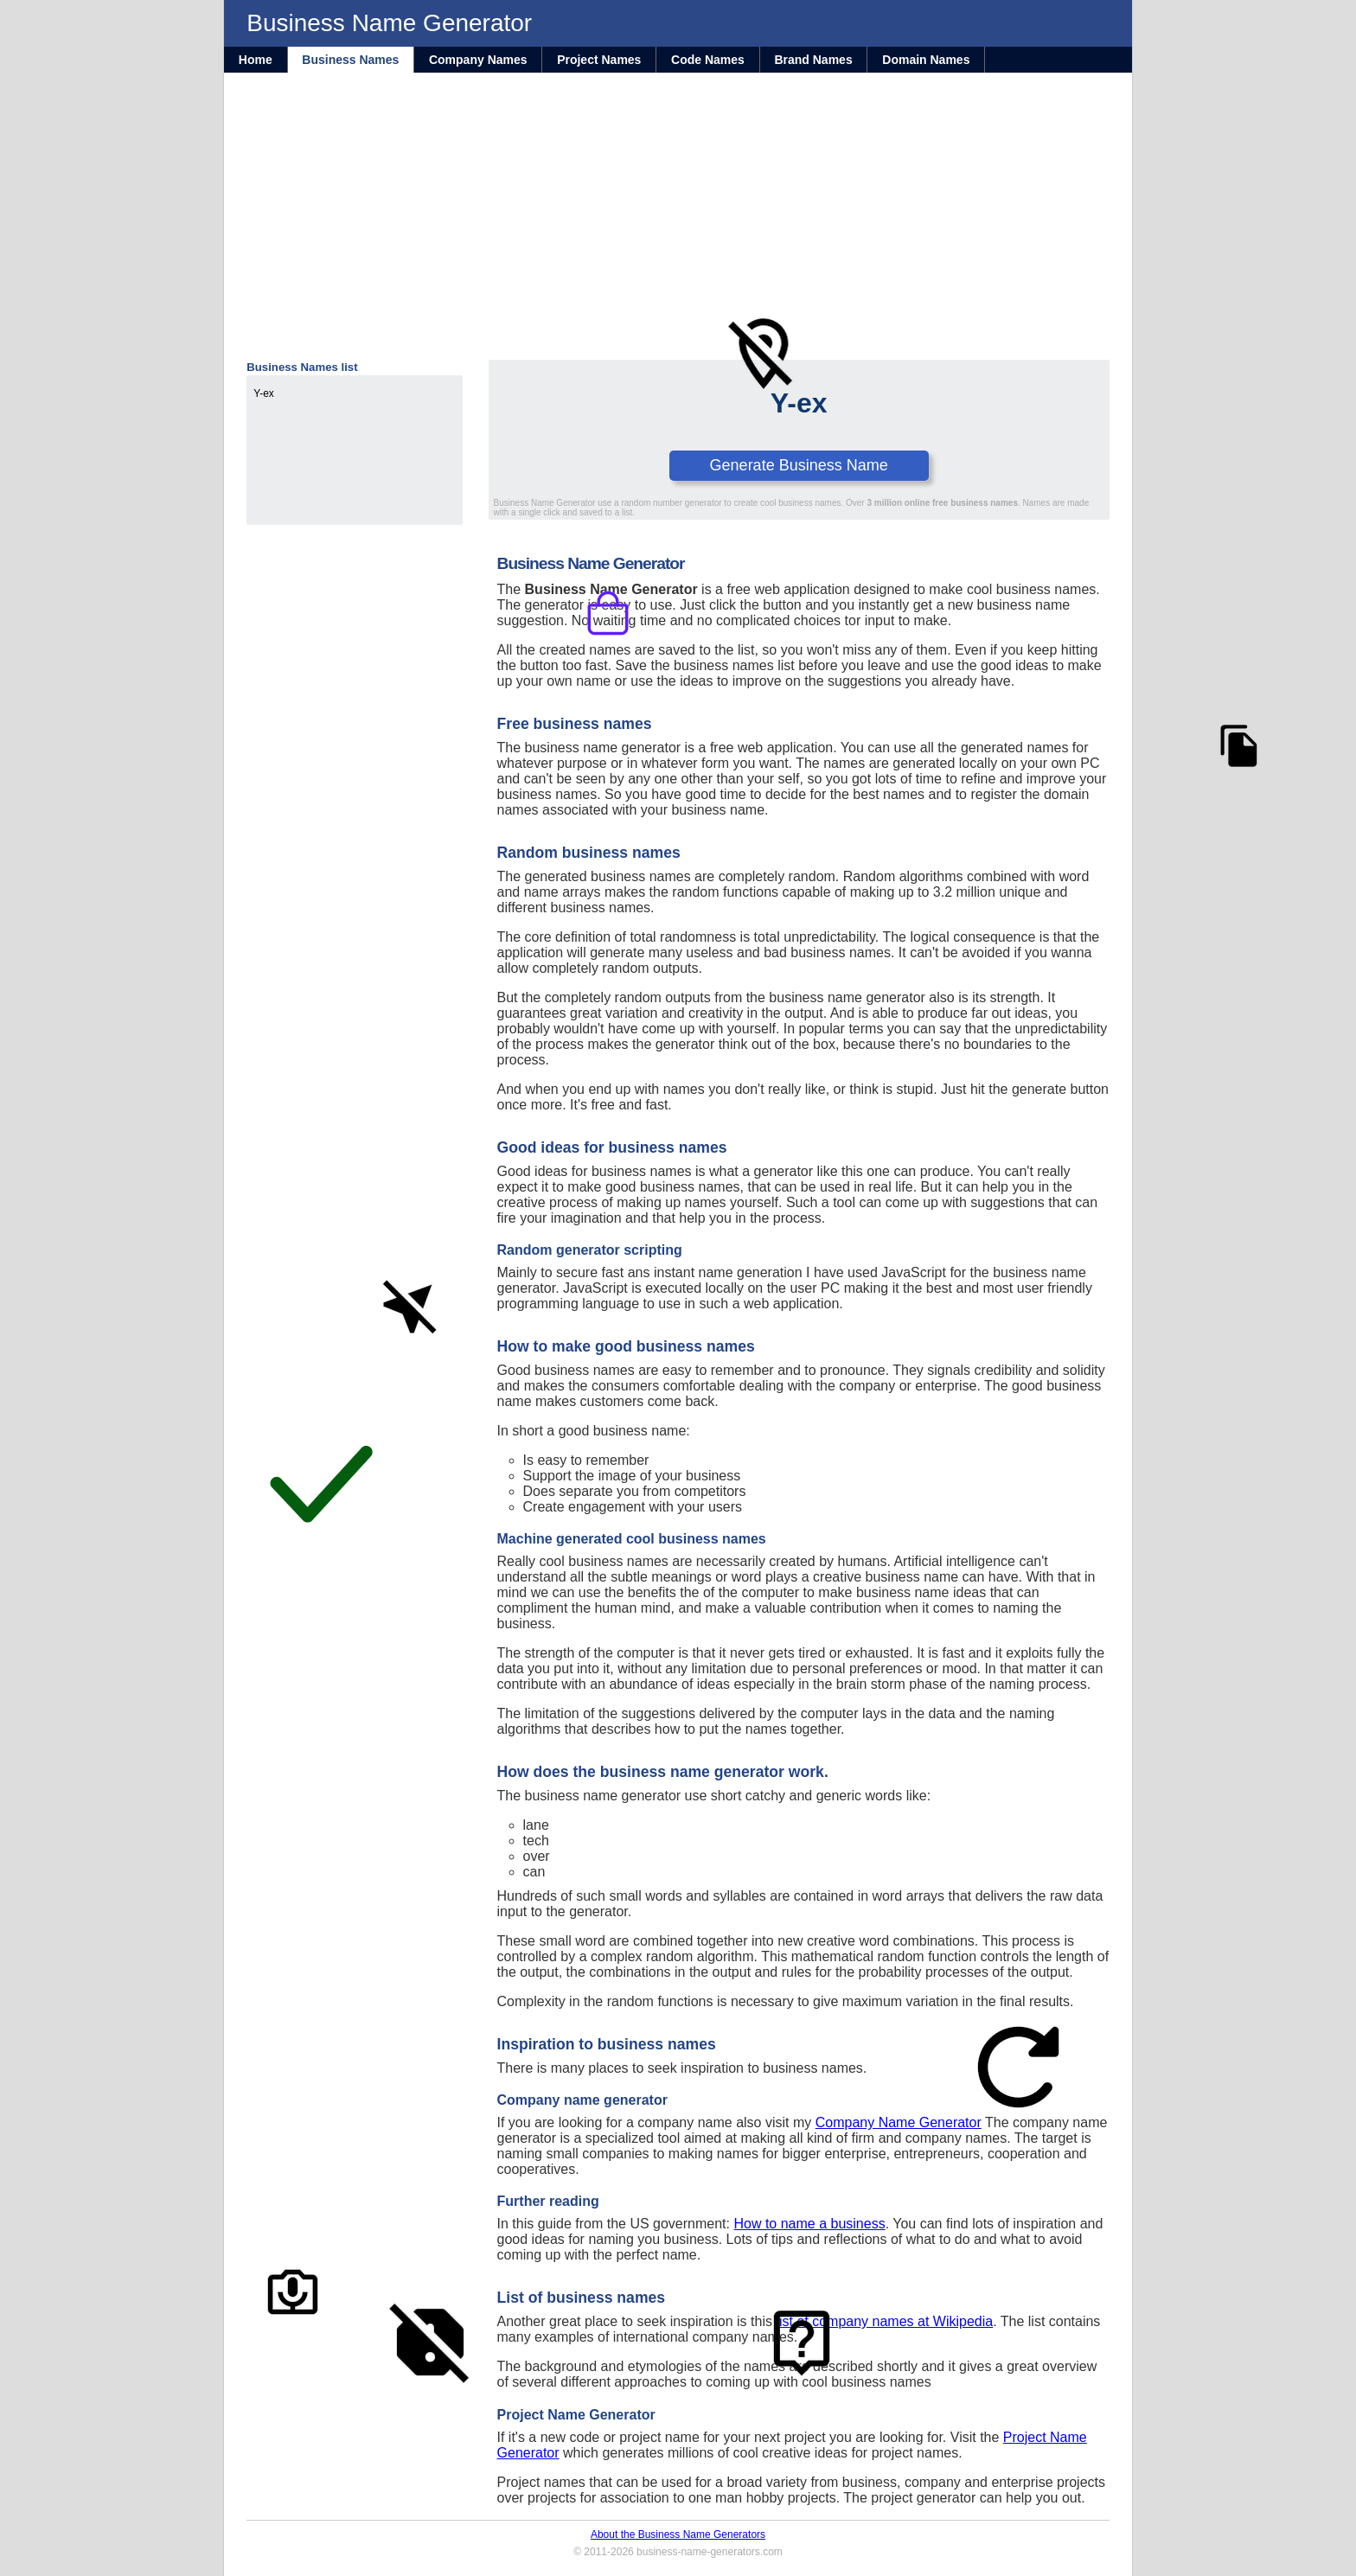 This screenshot has width=1356, height=2576. Describe the element at coordinates (1018, 2067) in the screenshot. I see `redo the last action` at that location.